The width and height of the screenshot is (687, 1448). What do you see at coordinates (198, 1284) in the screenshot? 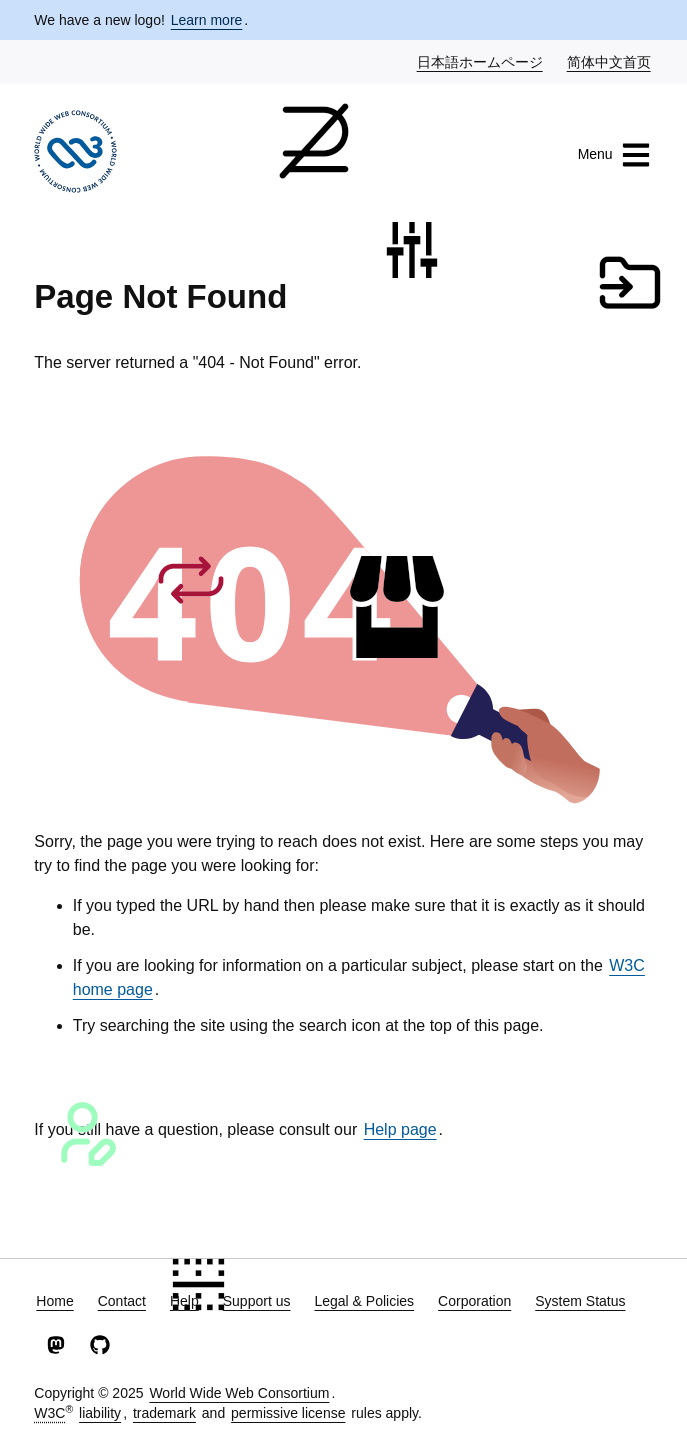
I see `add horizontal border to selected cells` at bounding box center [198, 1284].